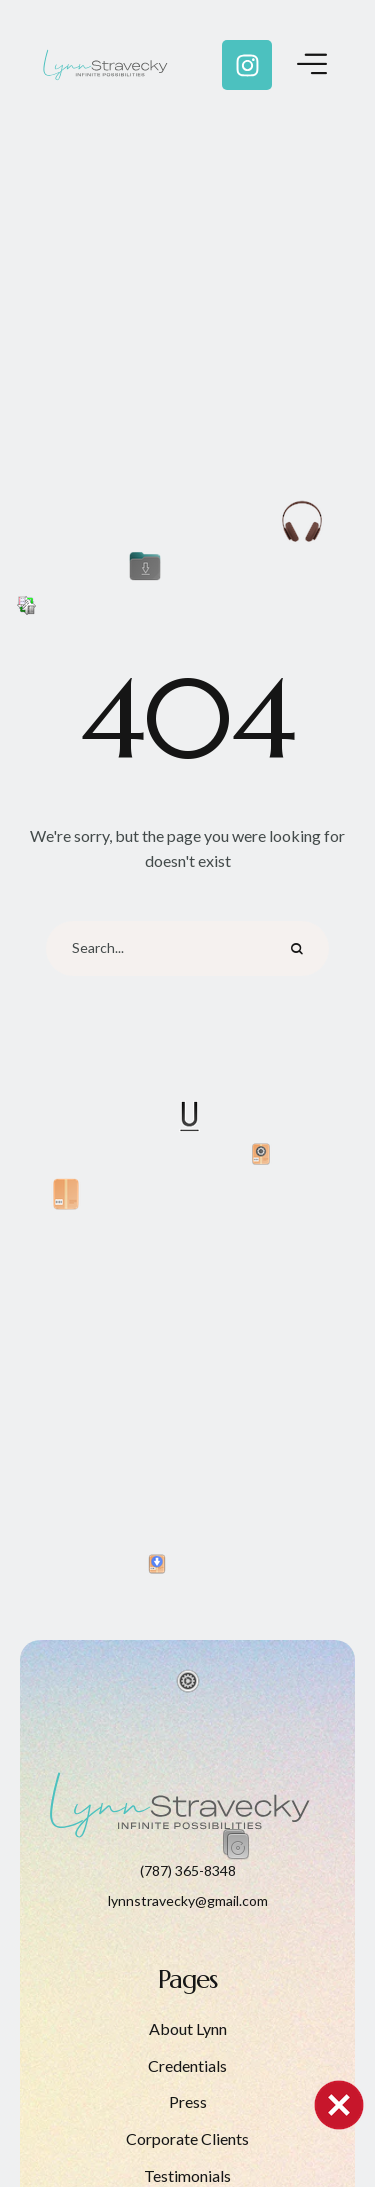 Image resolution: width=375 pixels, height=2187 pixels. I want to click on connect bluetooth headphones, so click(302, 522).